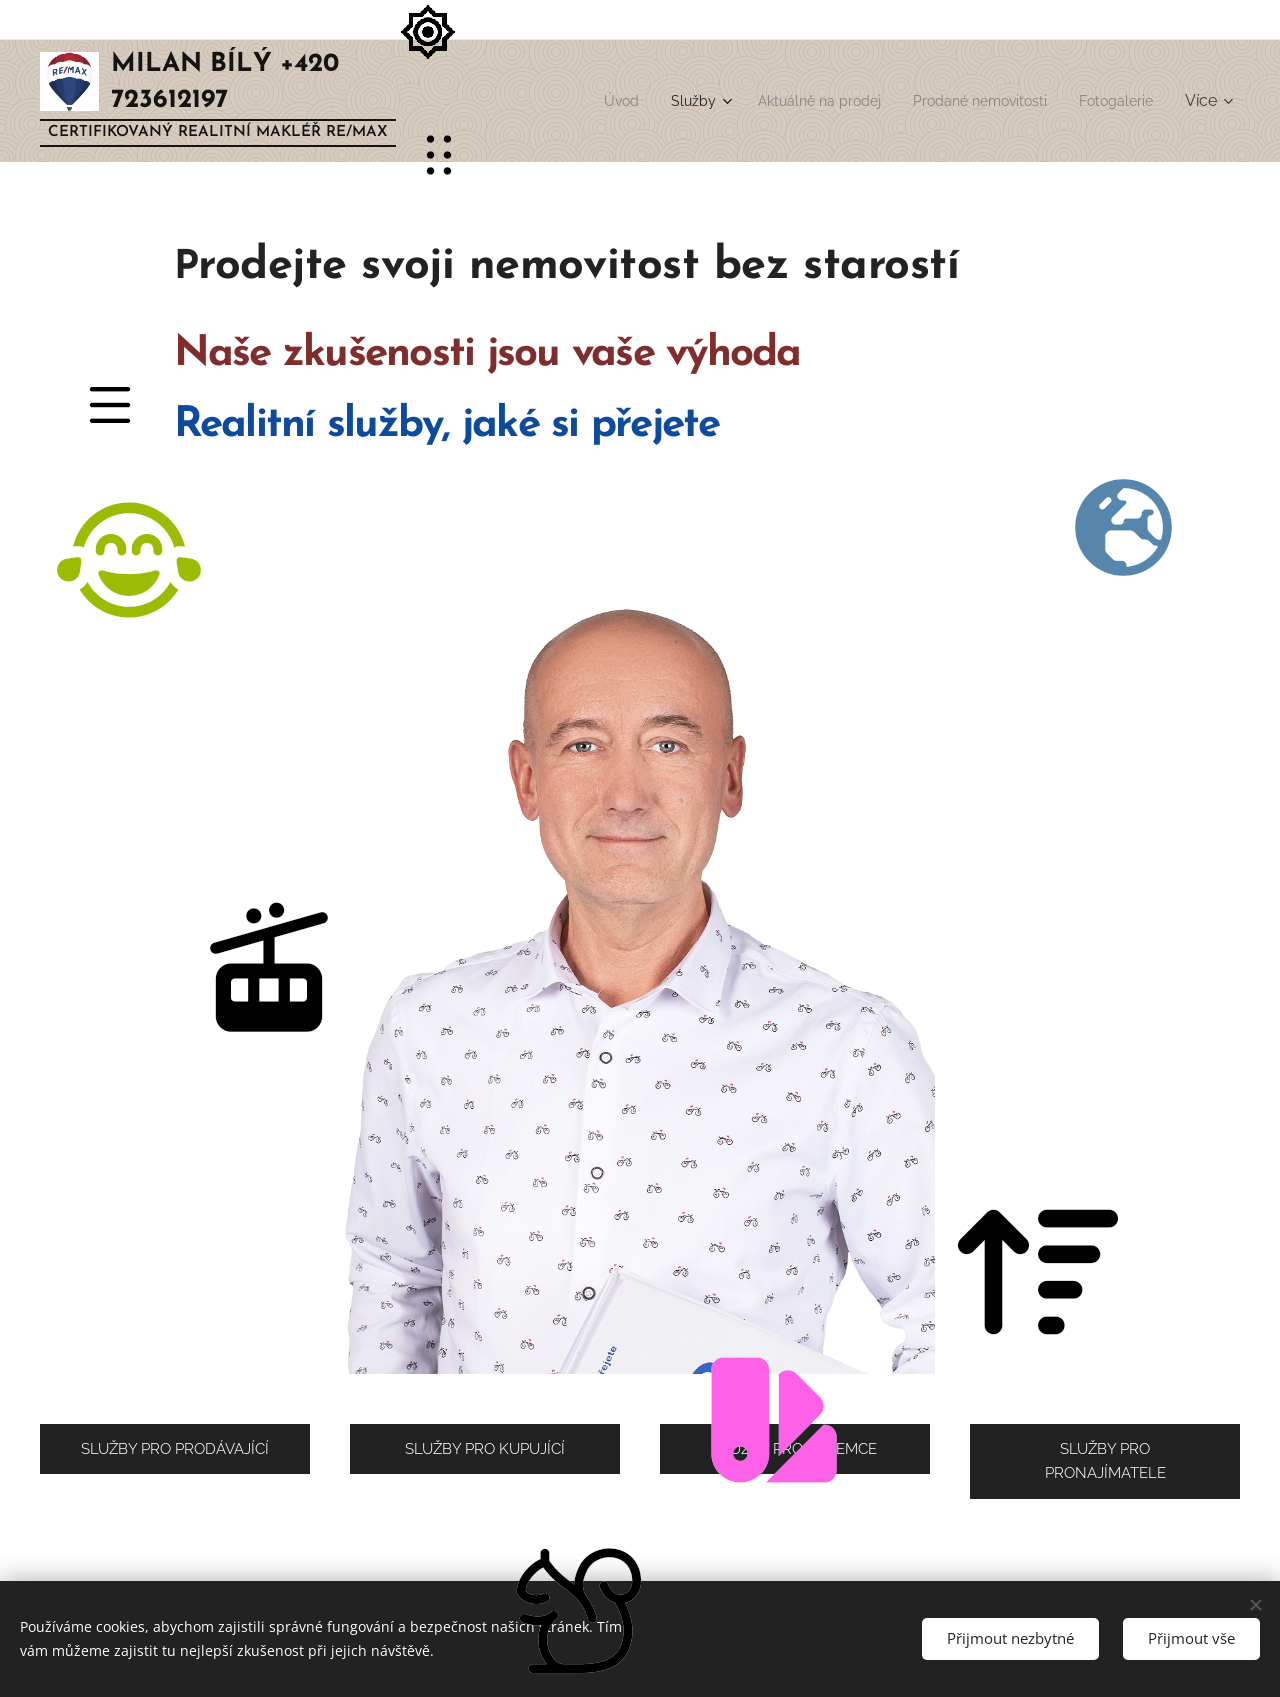  What do you see at coordinates (110, 405) in the screenshot?
I see `open navigation menu` at bounding box center [110, 405].